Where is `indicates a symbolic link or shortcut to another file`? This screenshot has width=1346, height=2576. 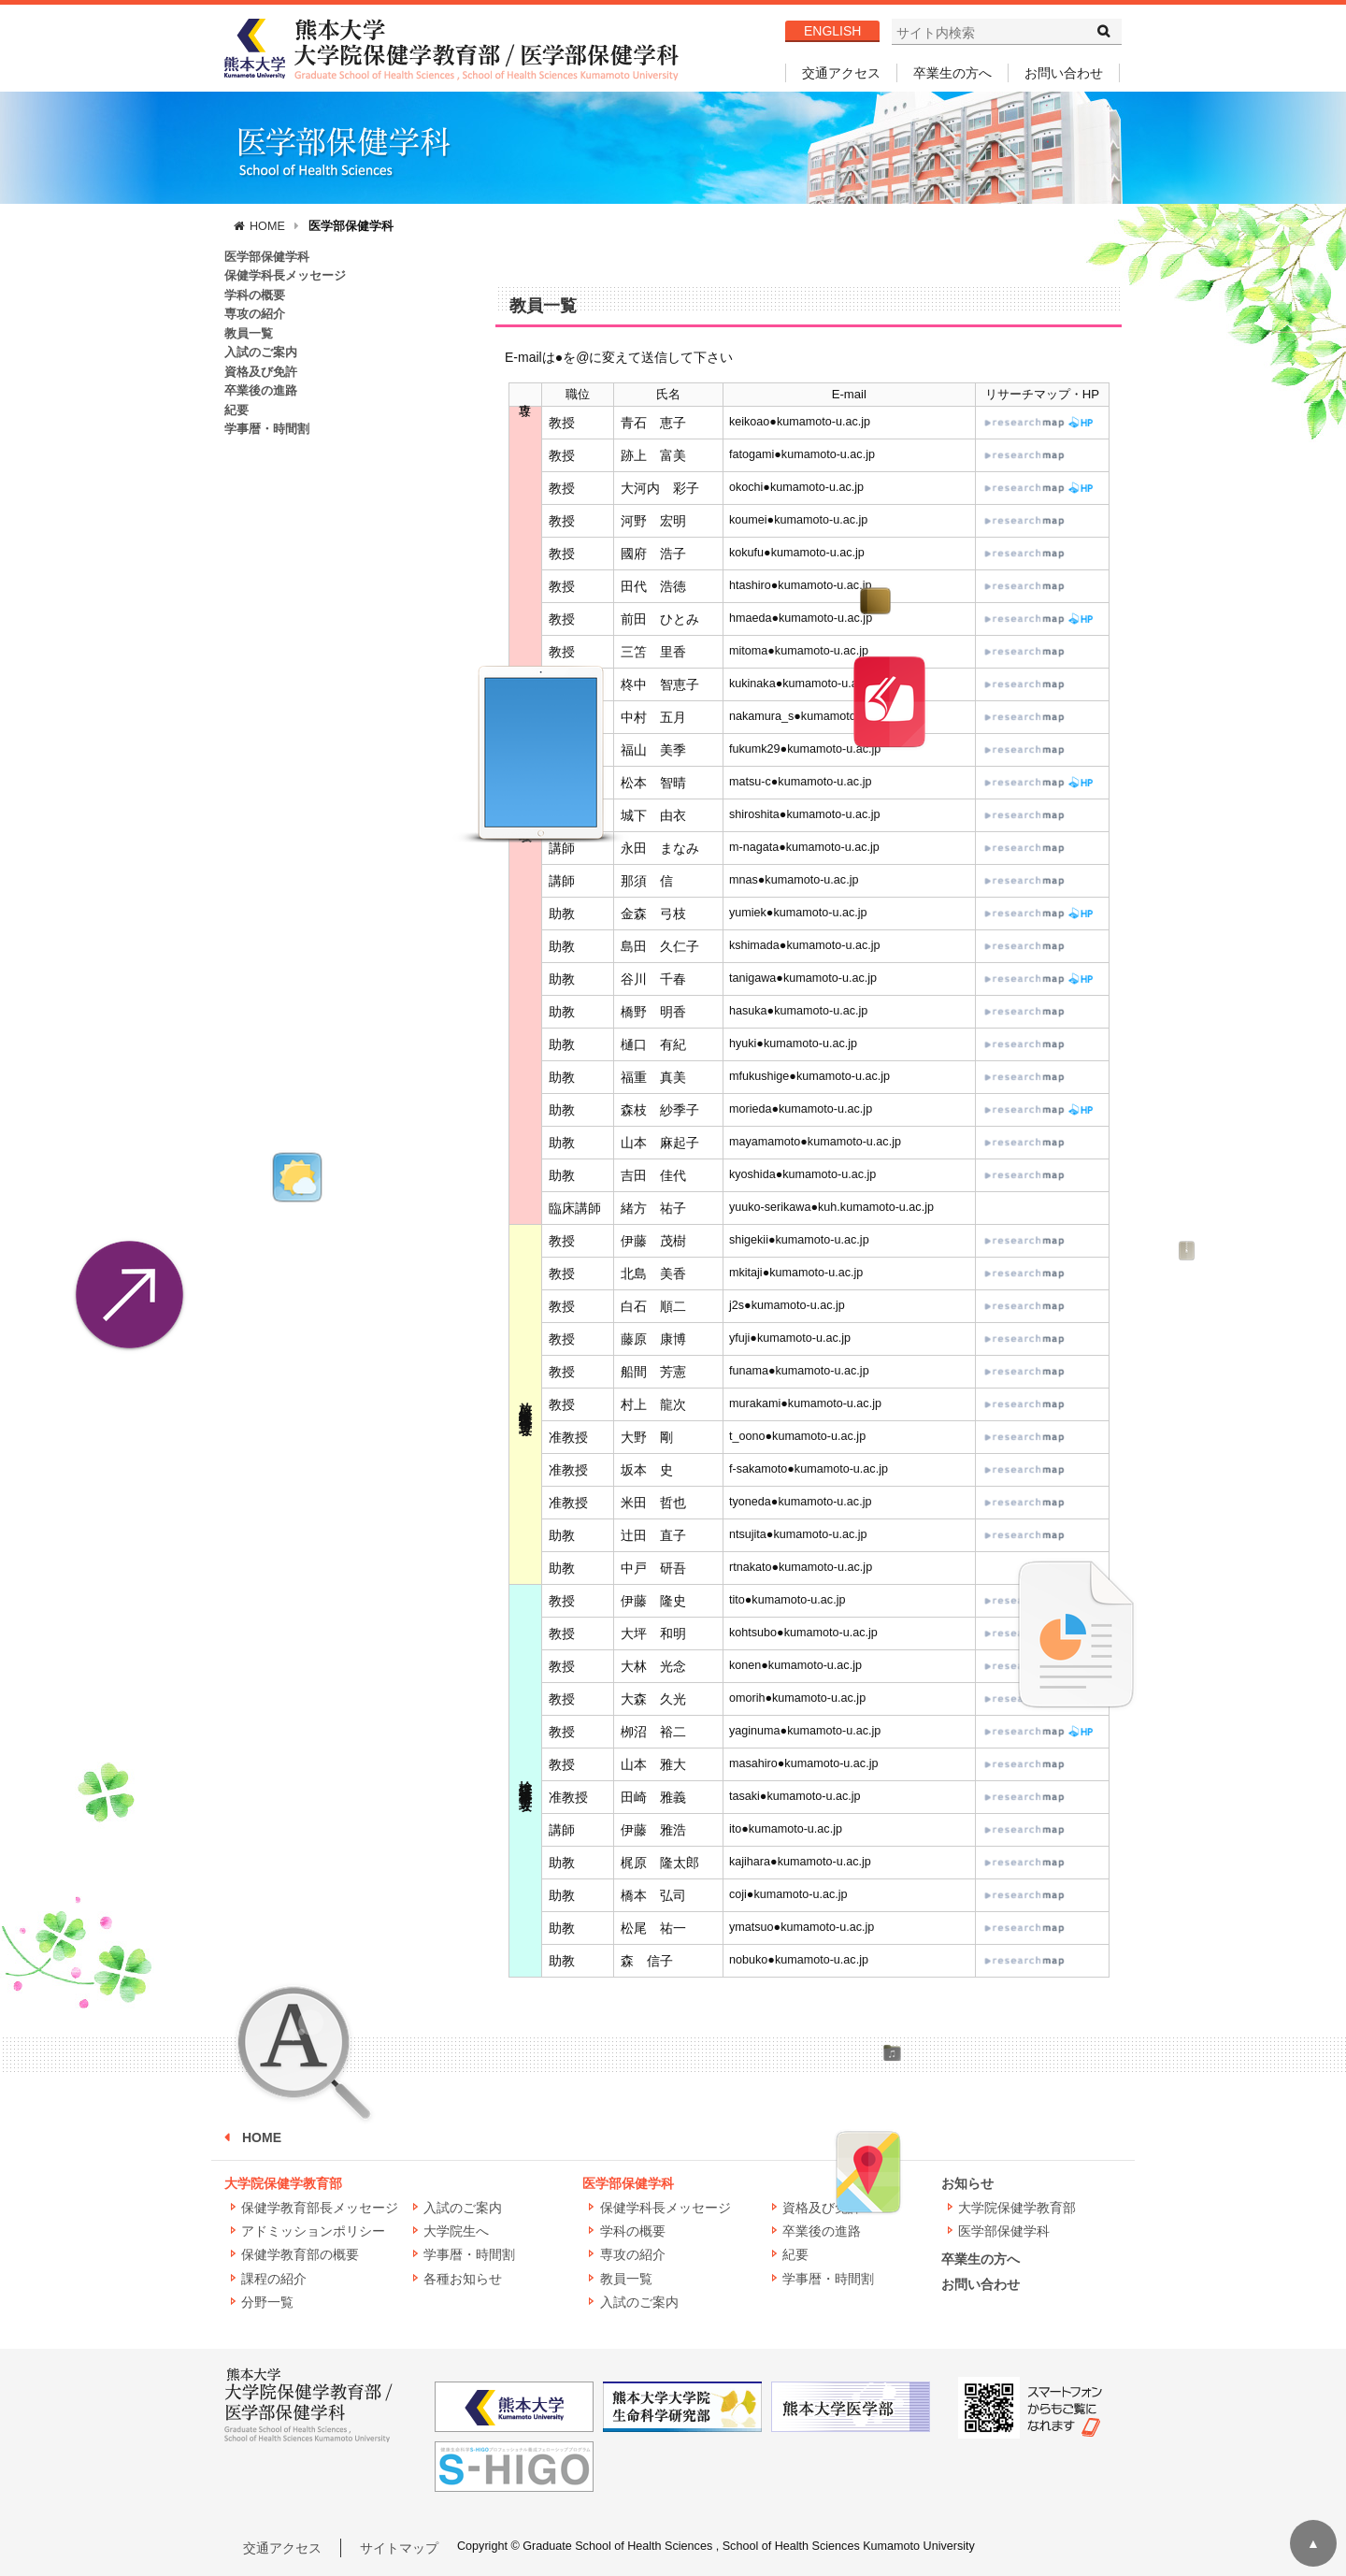 indicates a symbolic link or shortcut to another file is located at coordinates (129, 1294).